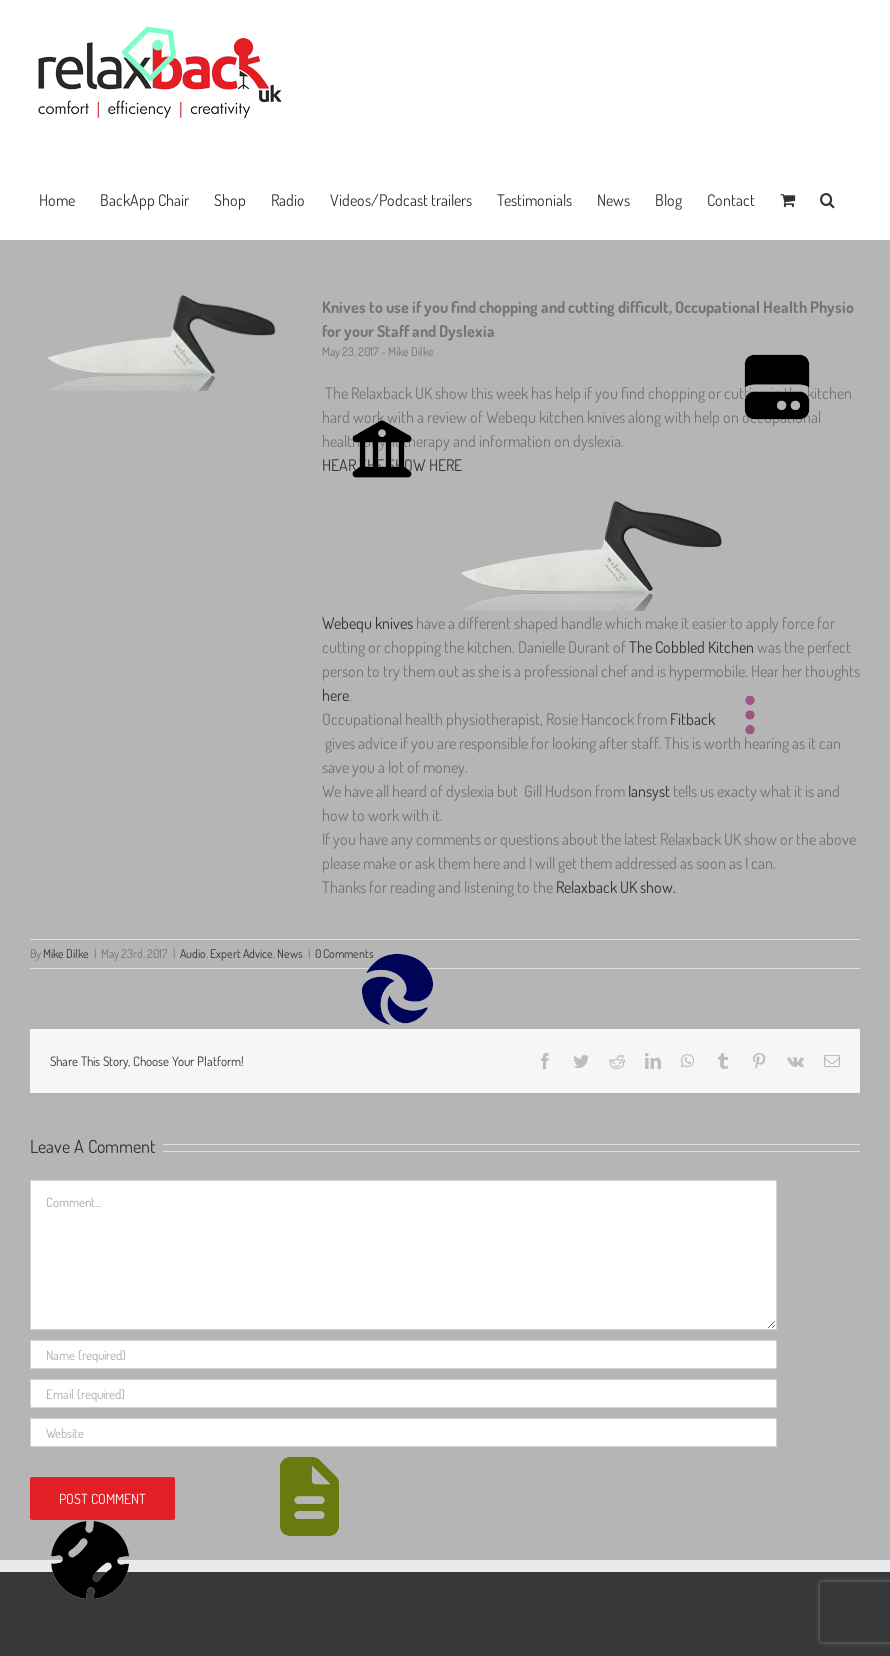 This screenshot has height=1656, width=890. I want to click on open more options menu, so click(750, 715).